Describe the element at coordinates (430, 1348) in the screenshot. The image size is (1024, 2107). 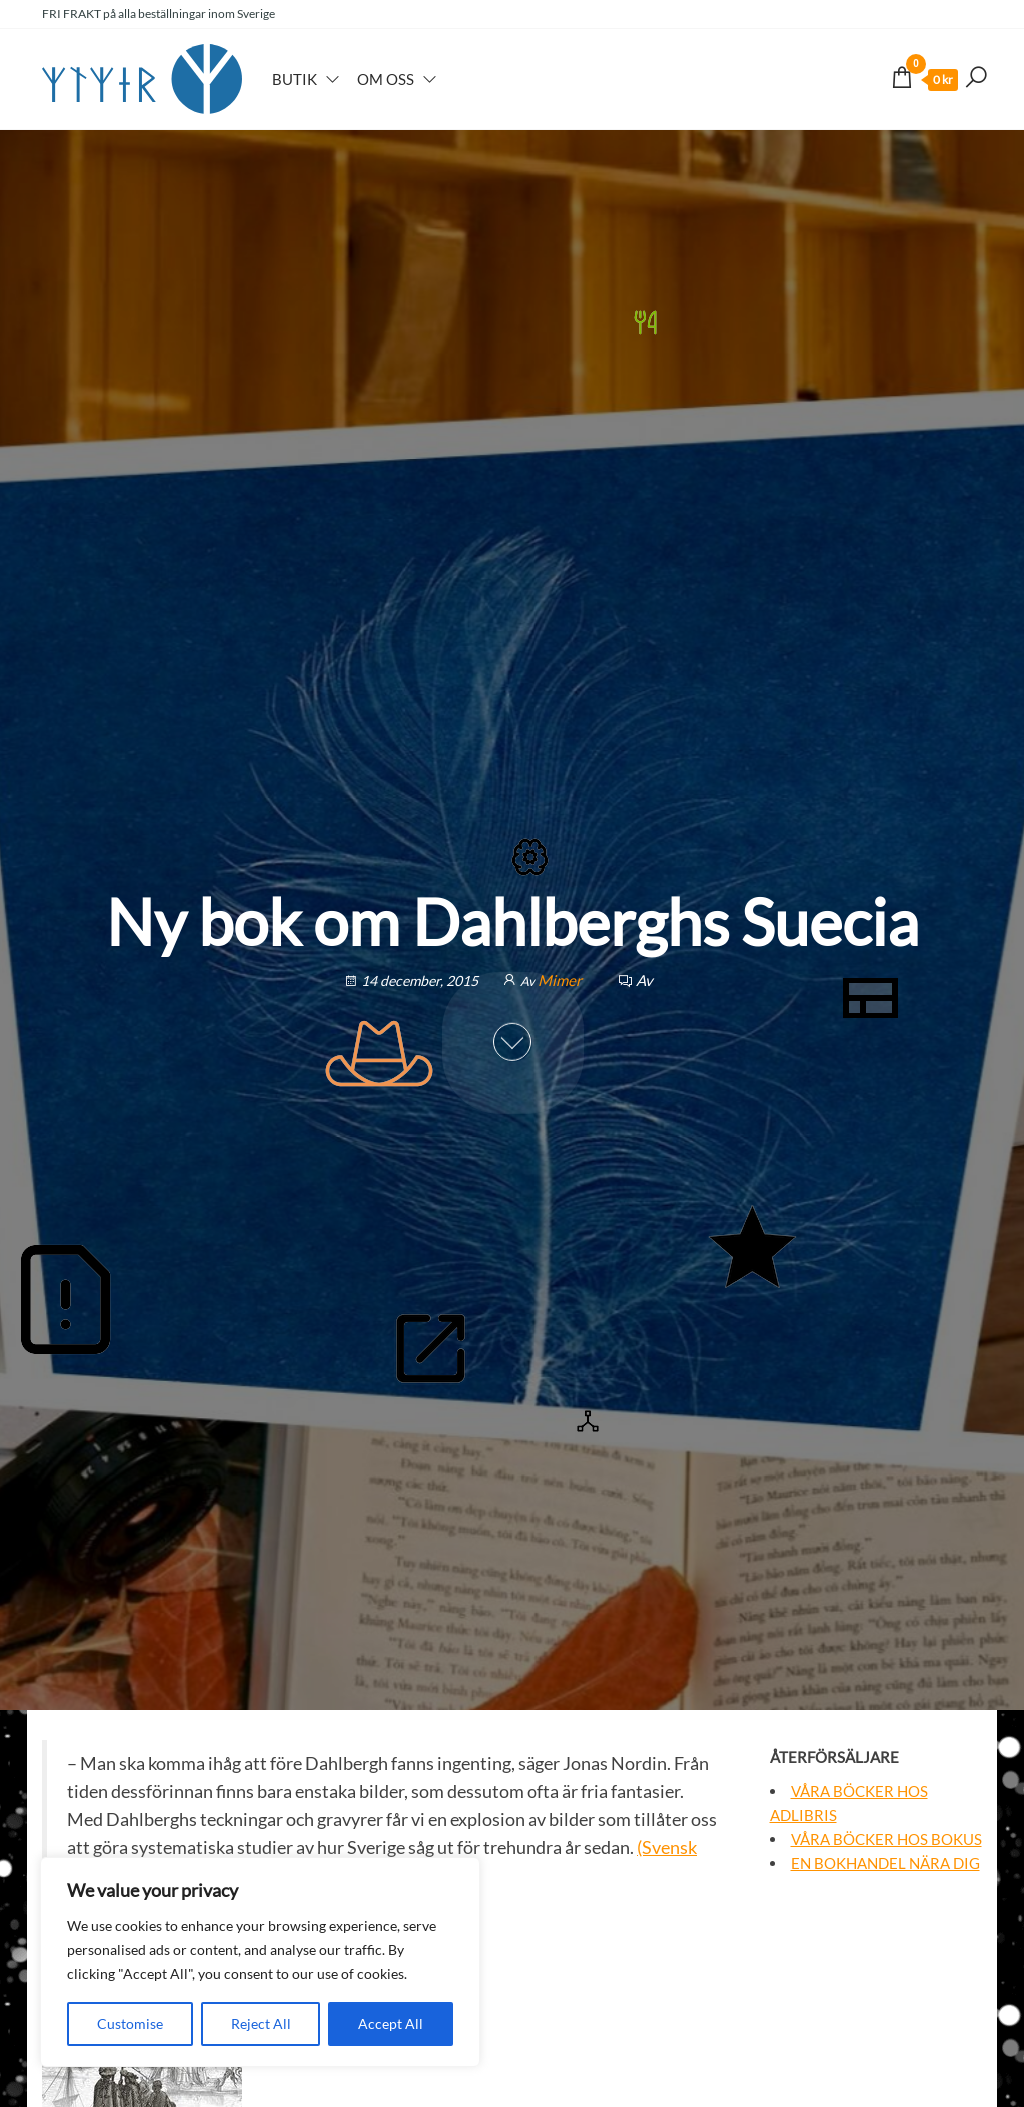
I see `open link in a new tab or window` at that location.